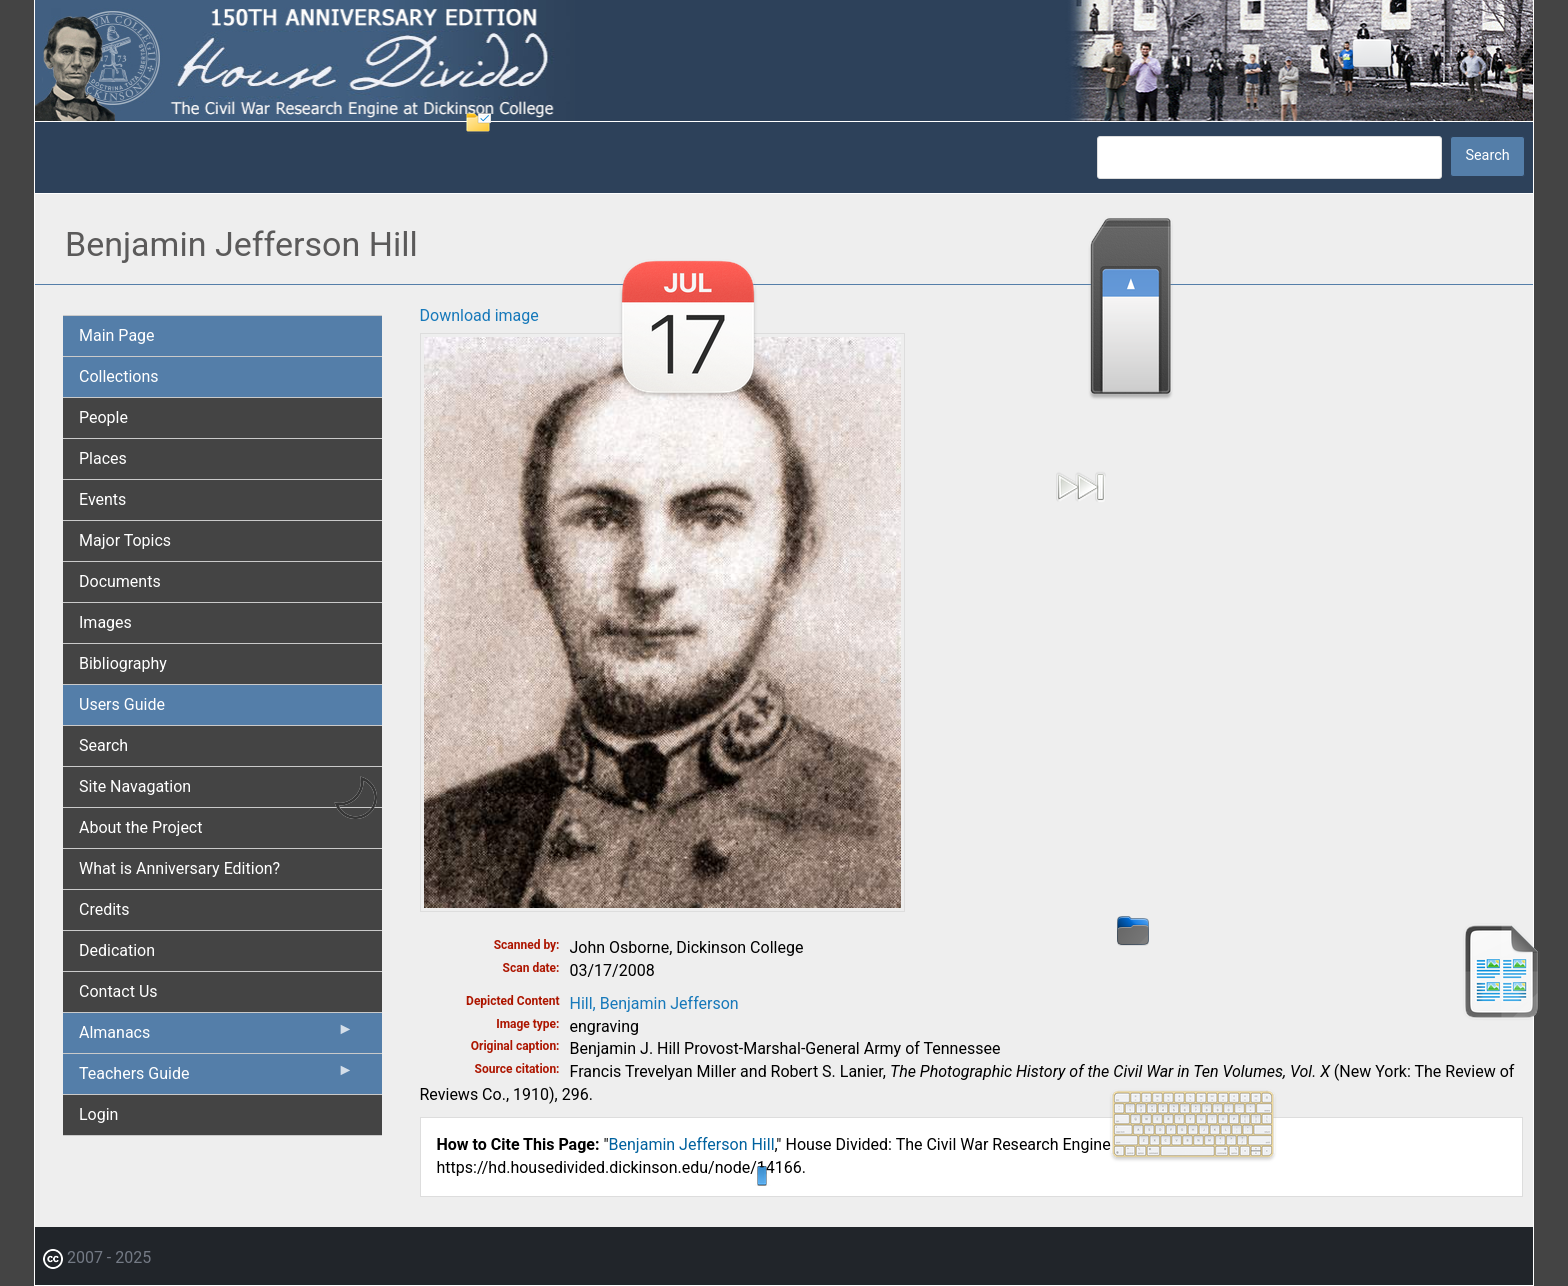  What do you see at coordinates (762, 1176) in the screenshot?
I see `iPhone 14 device icon` at bounding box center [762, 1176].